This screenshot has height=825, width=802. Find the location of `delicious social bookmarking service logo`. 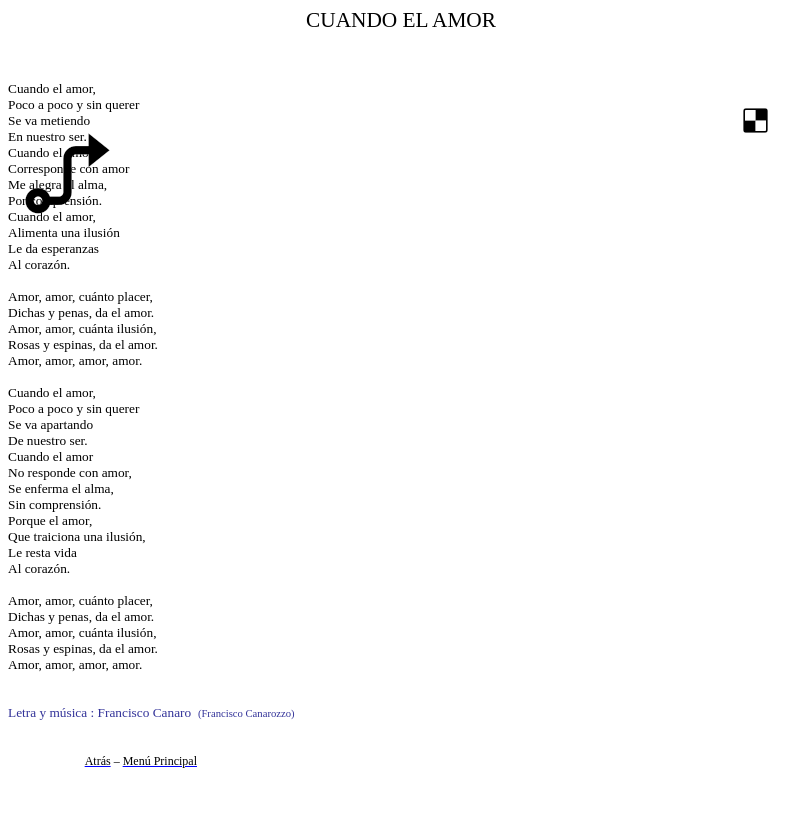

delicious social bookmarking service logo is located at coordinates (755, 120).